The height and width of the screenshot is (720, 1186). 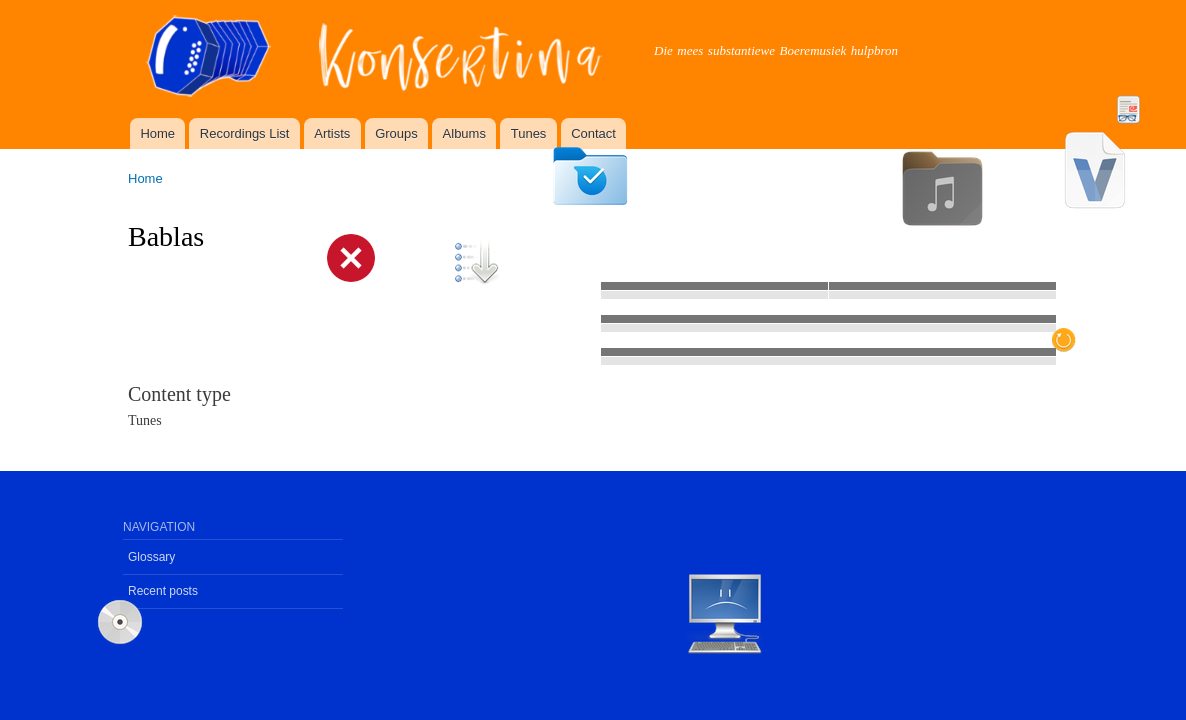 What do you see at coordinates (590, 178) in the screenshot?
I see `open microsoft kaizala files folder` at bounding box center [590, 178].